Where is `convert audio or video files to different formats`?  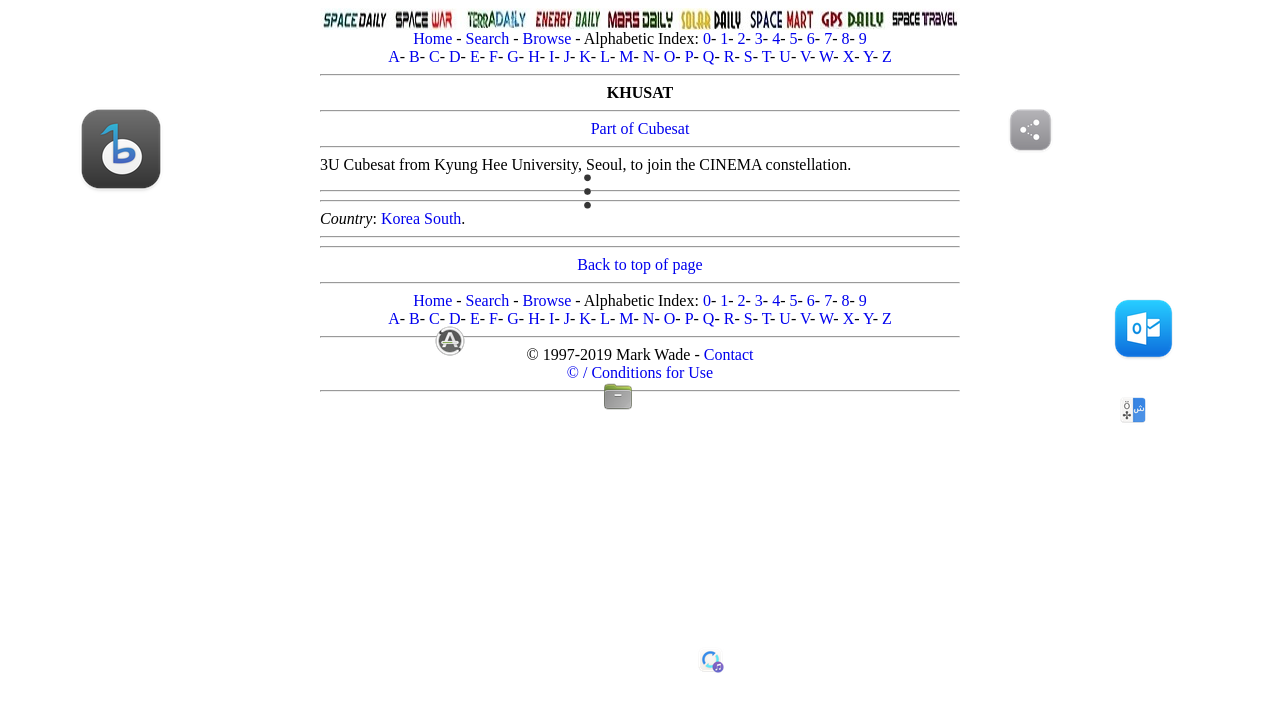
convert audio or video files to different formats is located at coordinates (710, 659).